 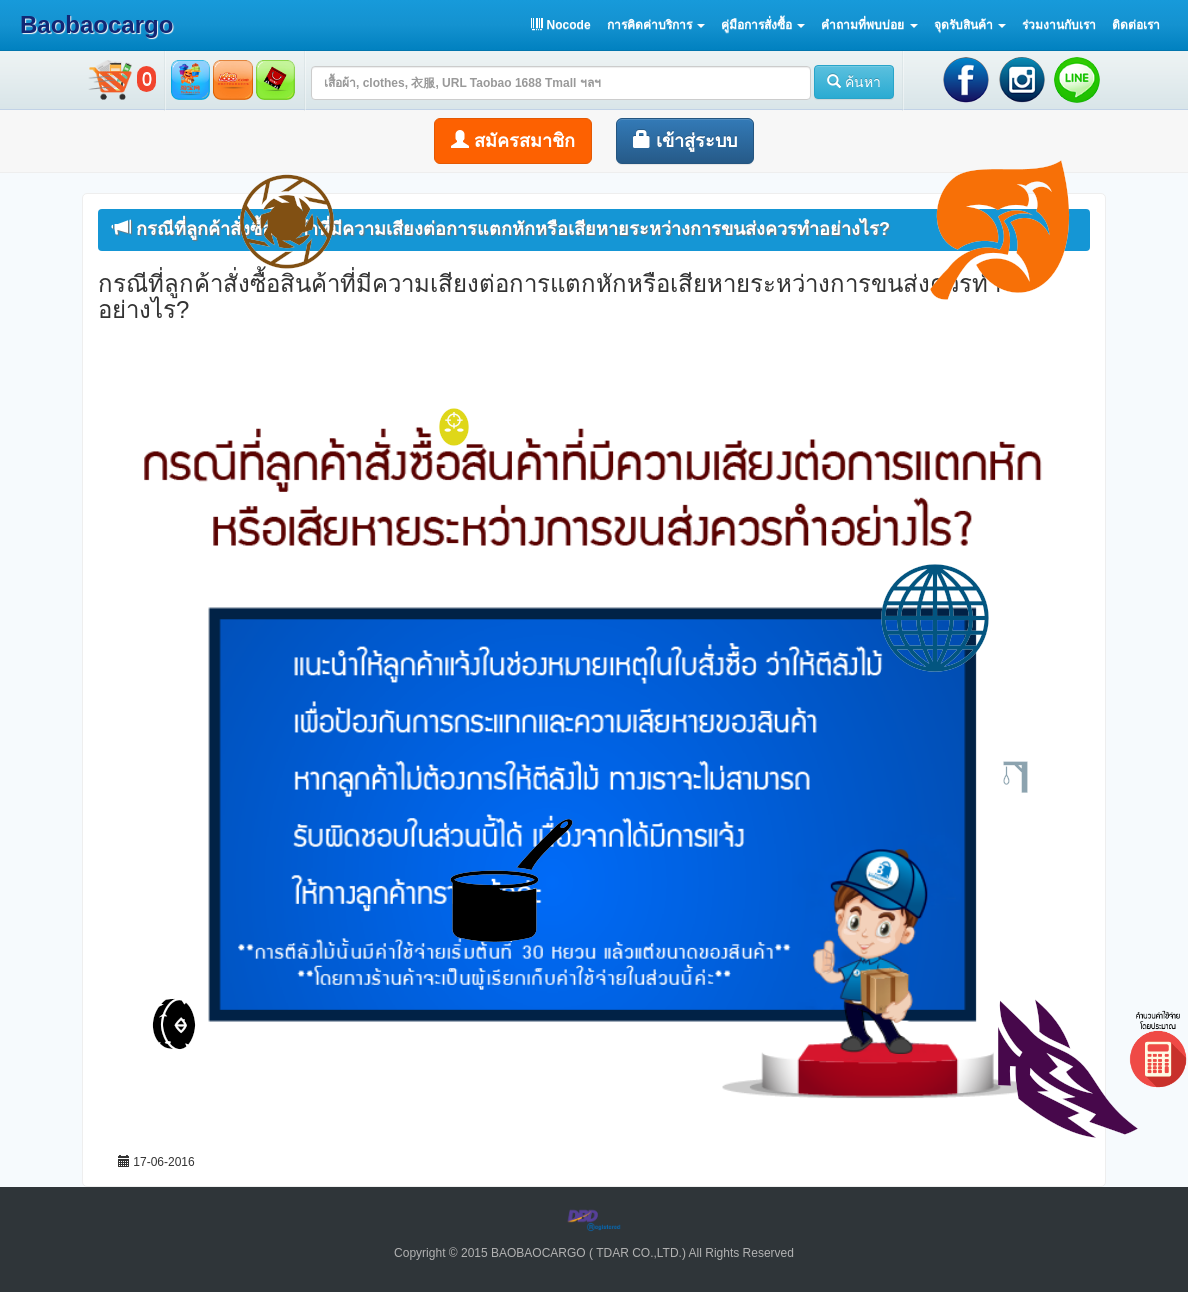 What do you see at coordinates (454, 427) in the screenshot?
I see `headshot or critical hit indicator in a game` at bounding box center [454, 427].